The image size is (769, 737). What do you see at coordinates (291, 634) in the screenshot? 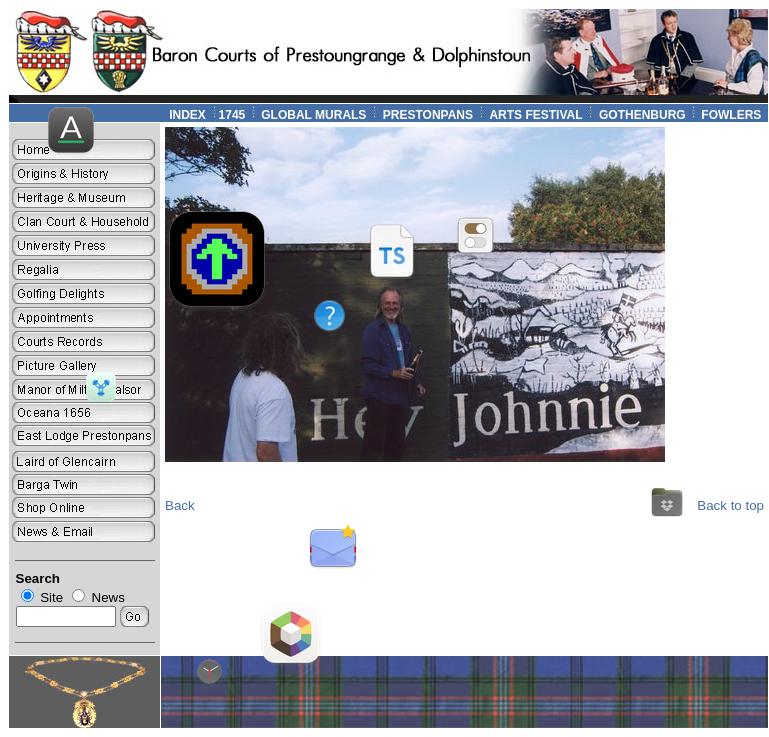
I see `launch prism launcher application` at bounding box center [291, 634].